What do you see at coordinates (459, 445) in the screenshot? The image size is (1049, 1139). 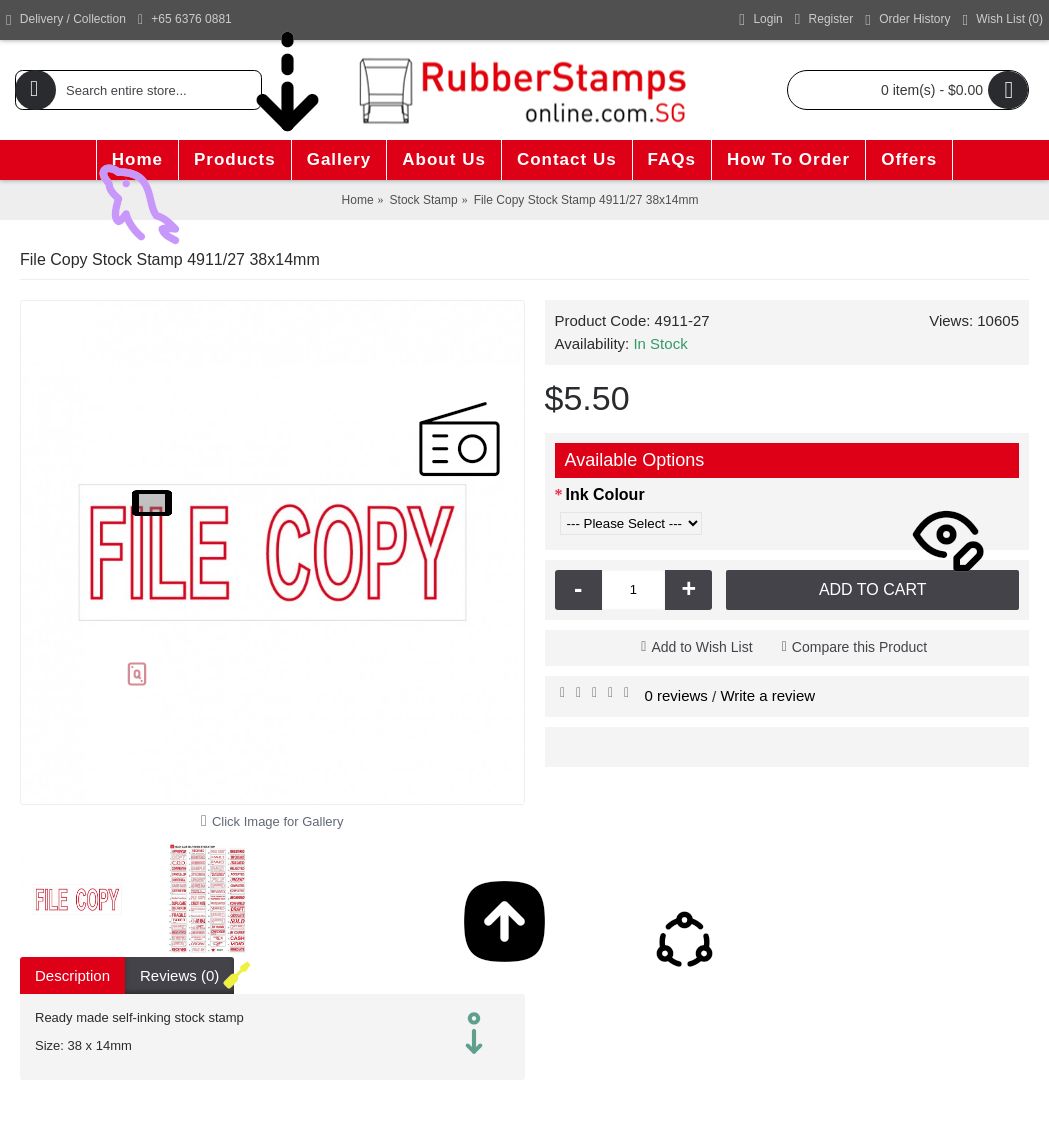 I see `open radio or audio streaming` at bounding box center [459, 445].